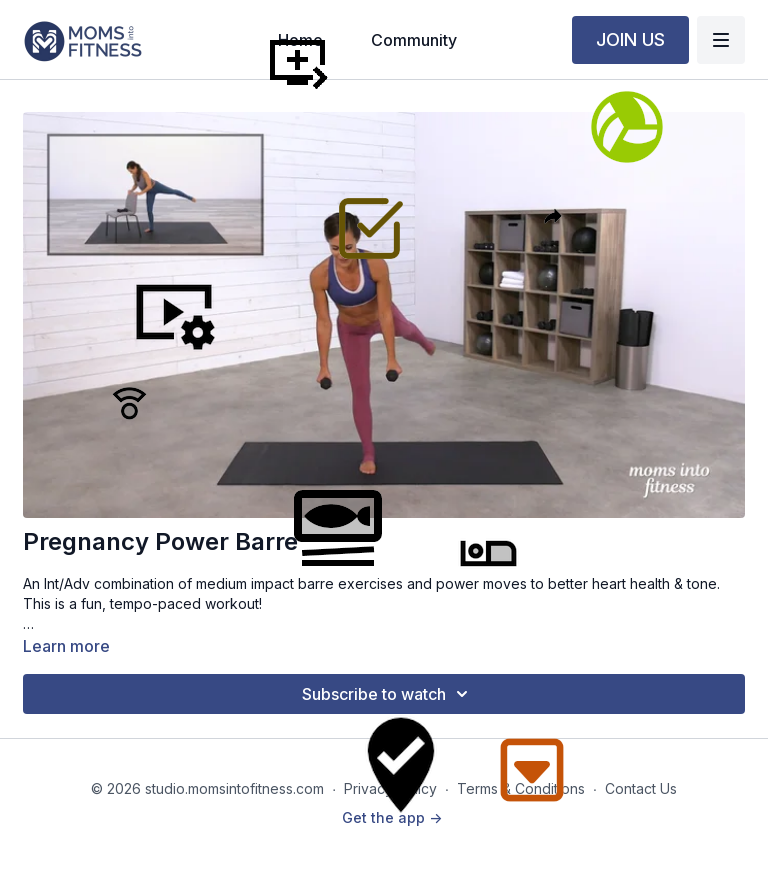 The image size is (768, 876). Describe the element at coordinates (627, 127) in the screenshot. I see `access volleyball or beach sports content` at that location.